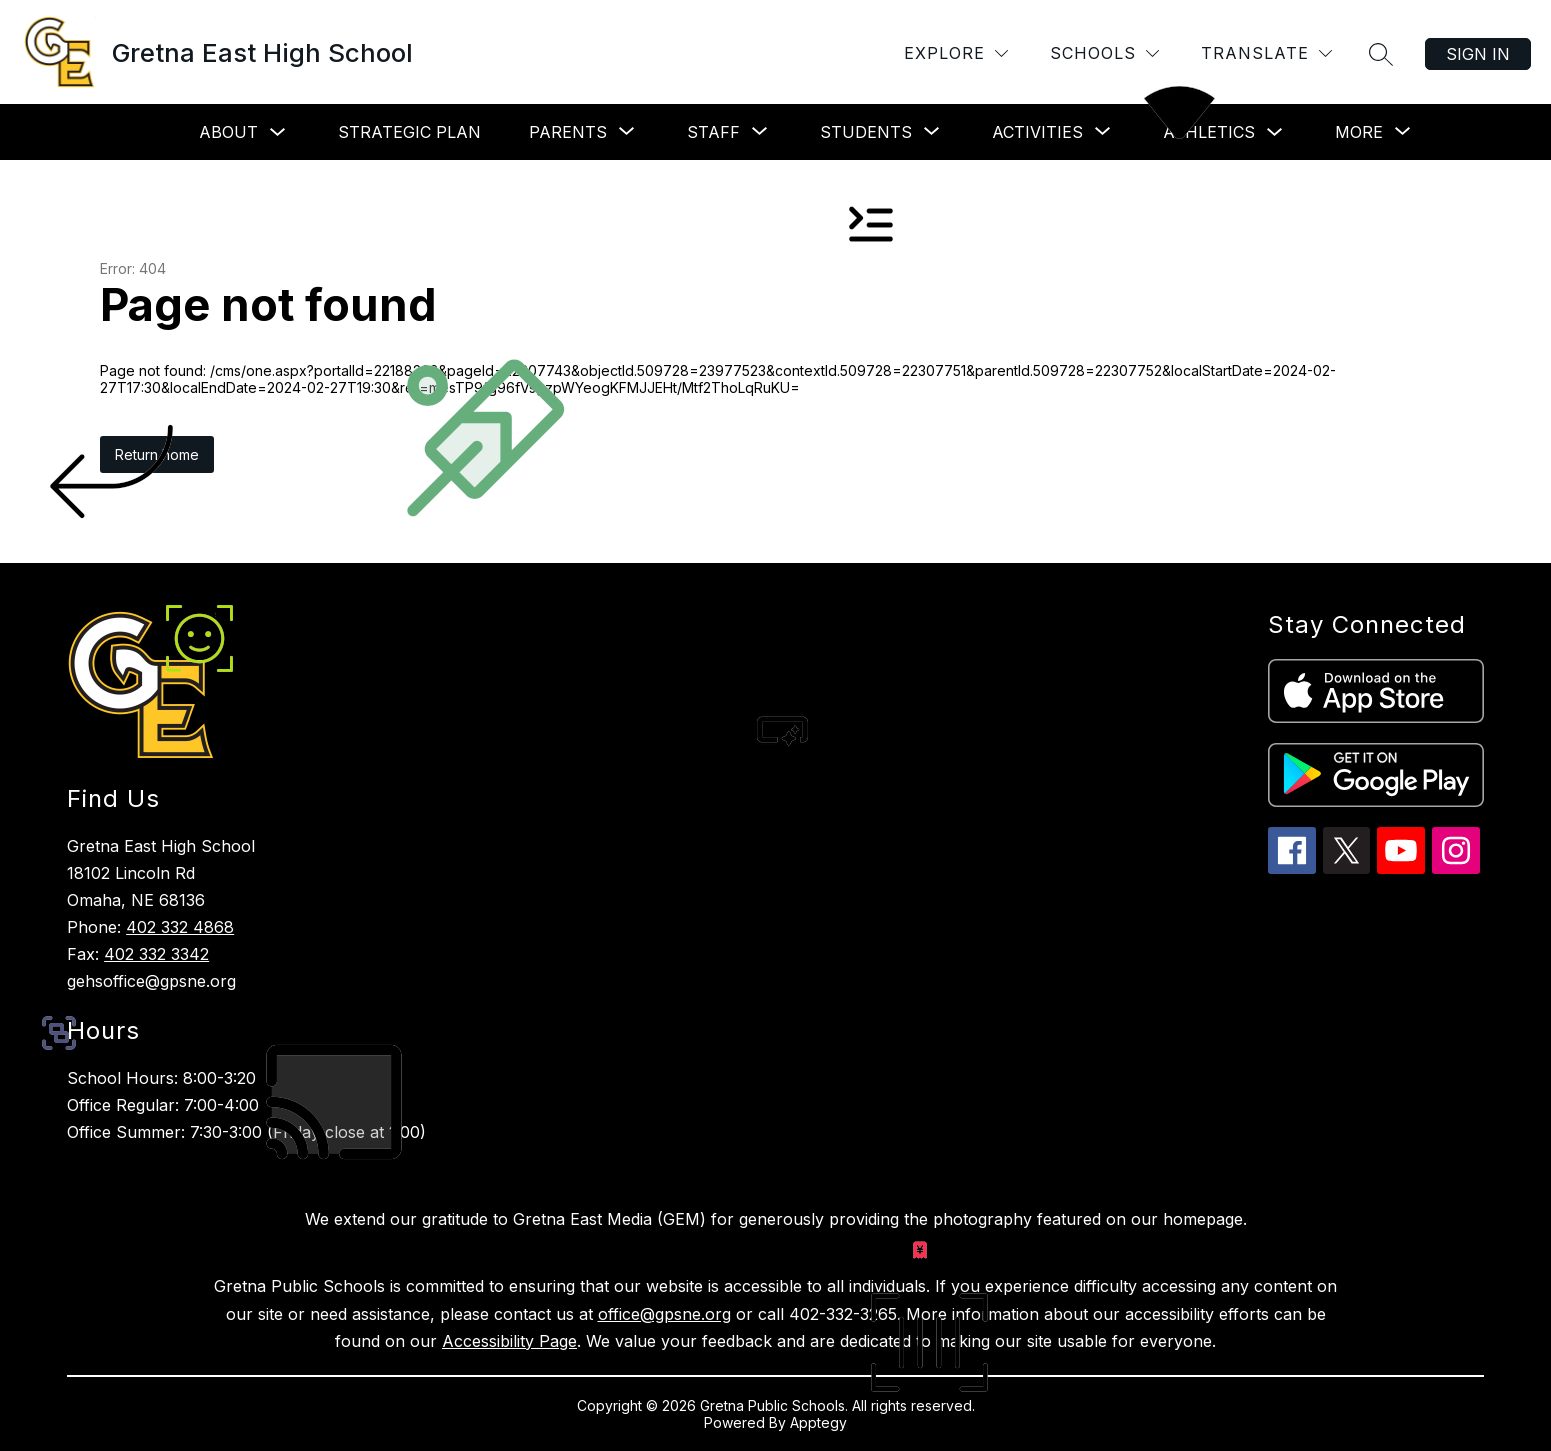  Describe the element at coordinates (477, 435) in the screenshot. I see `access cricket sports content or scores` at that location.